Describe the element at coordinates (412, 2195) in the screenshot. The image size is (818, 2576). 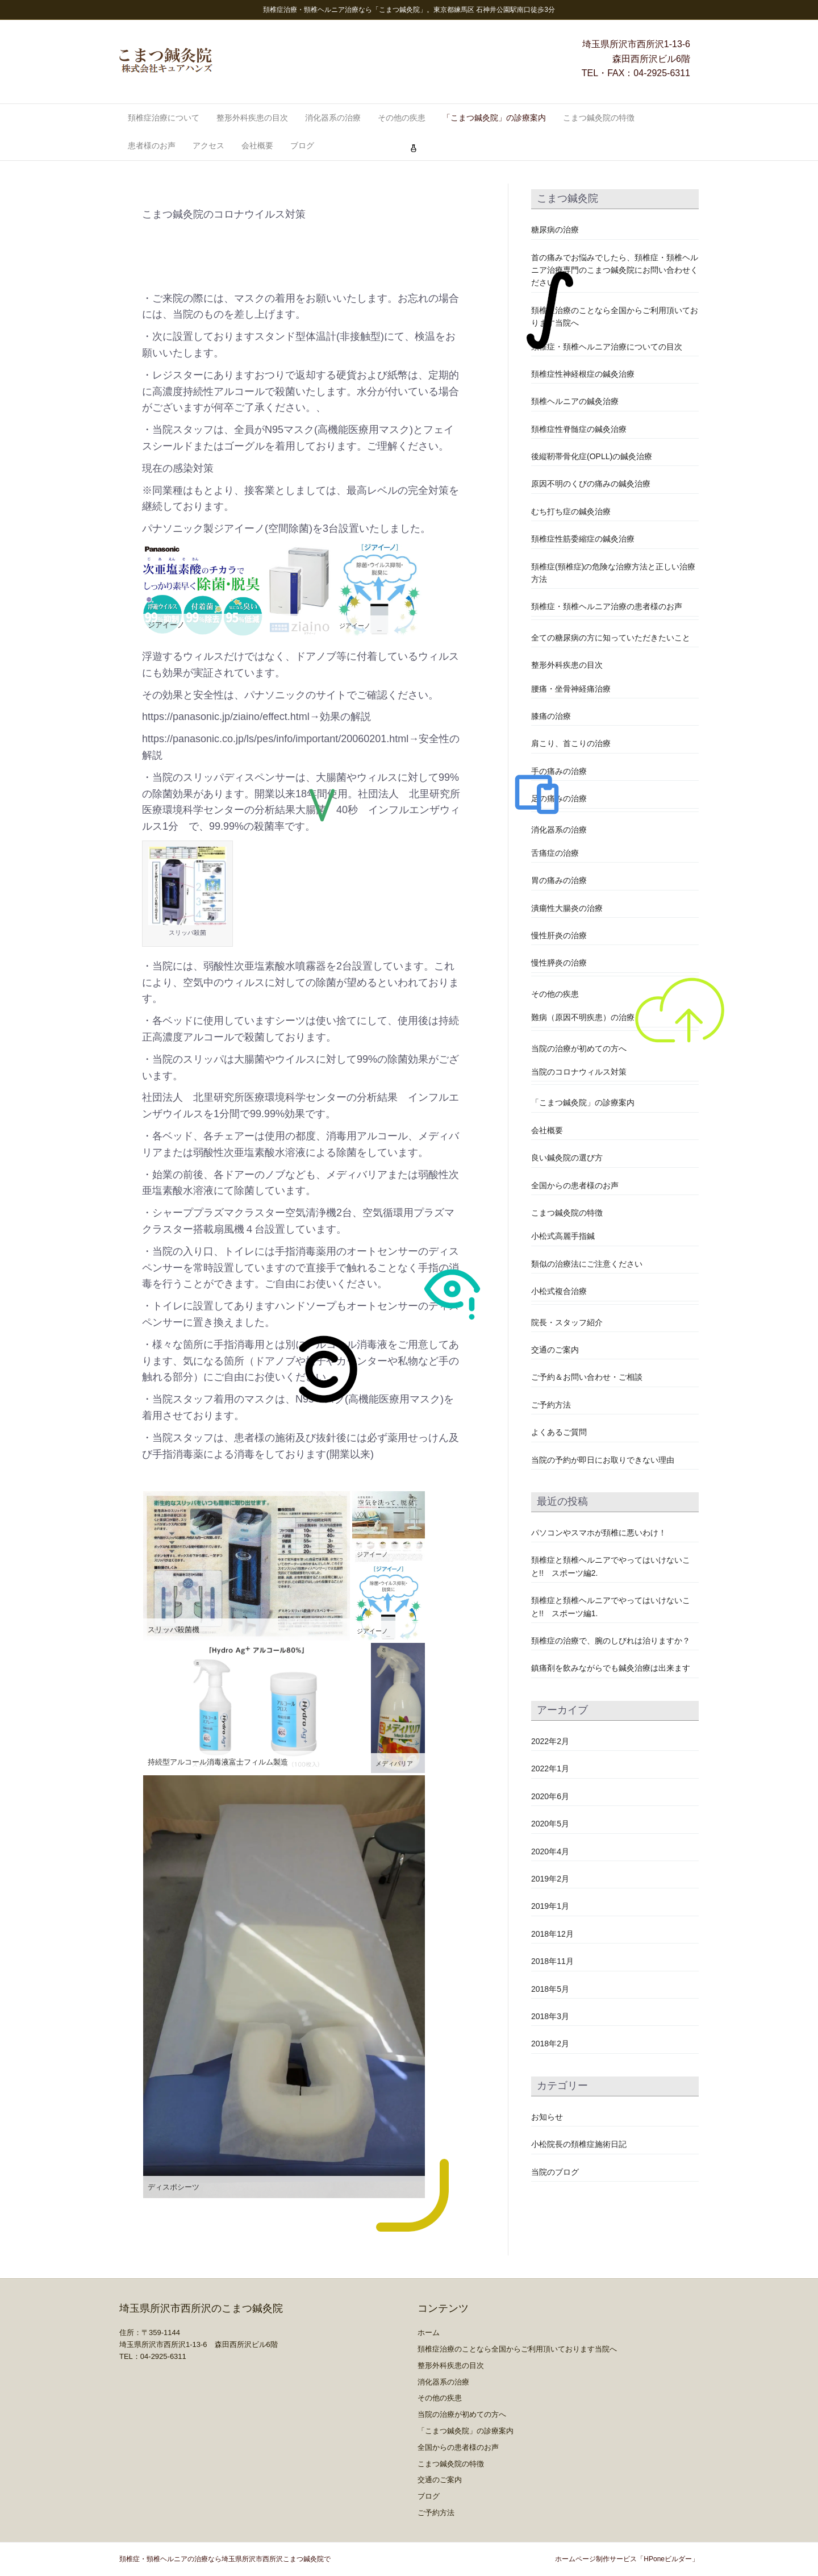
I see `adjust bottom-right corner radius` at that location.